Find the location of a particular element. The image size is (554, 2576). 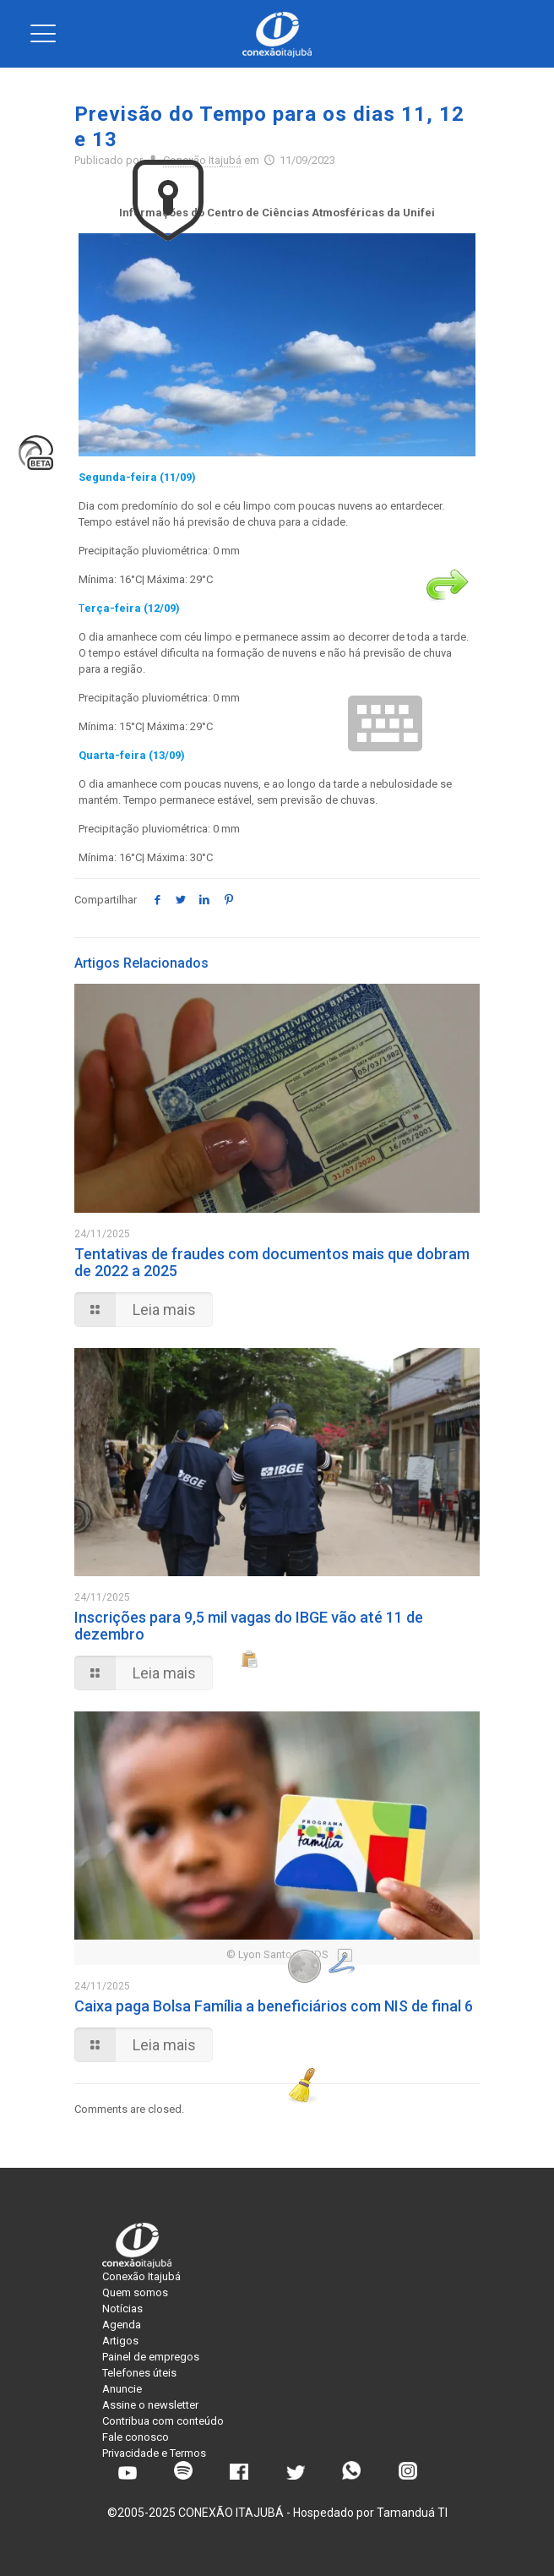

clear all items or entries is located at coordinates (303, 2085).